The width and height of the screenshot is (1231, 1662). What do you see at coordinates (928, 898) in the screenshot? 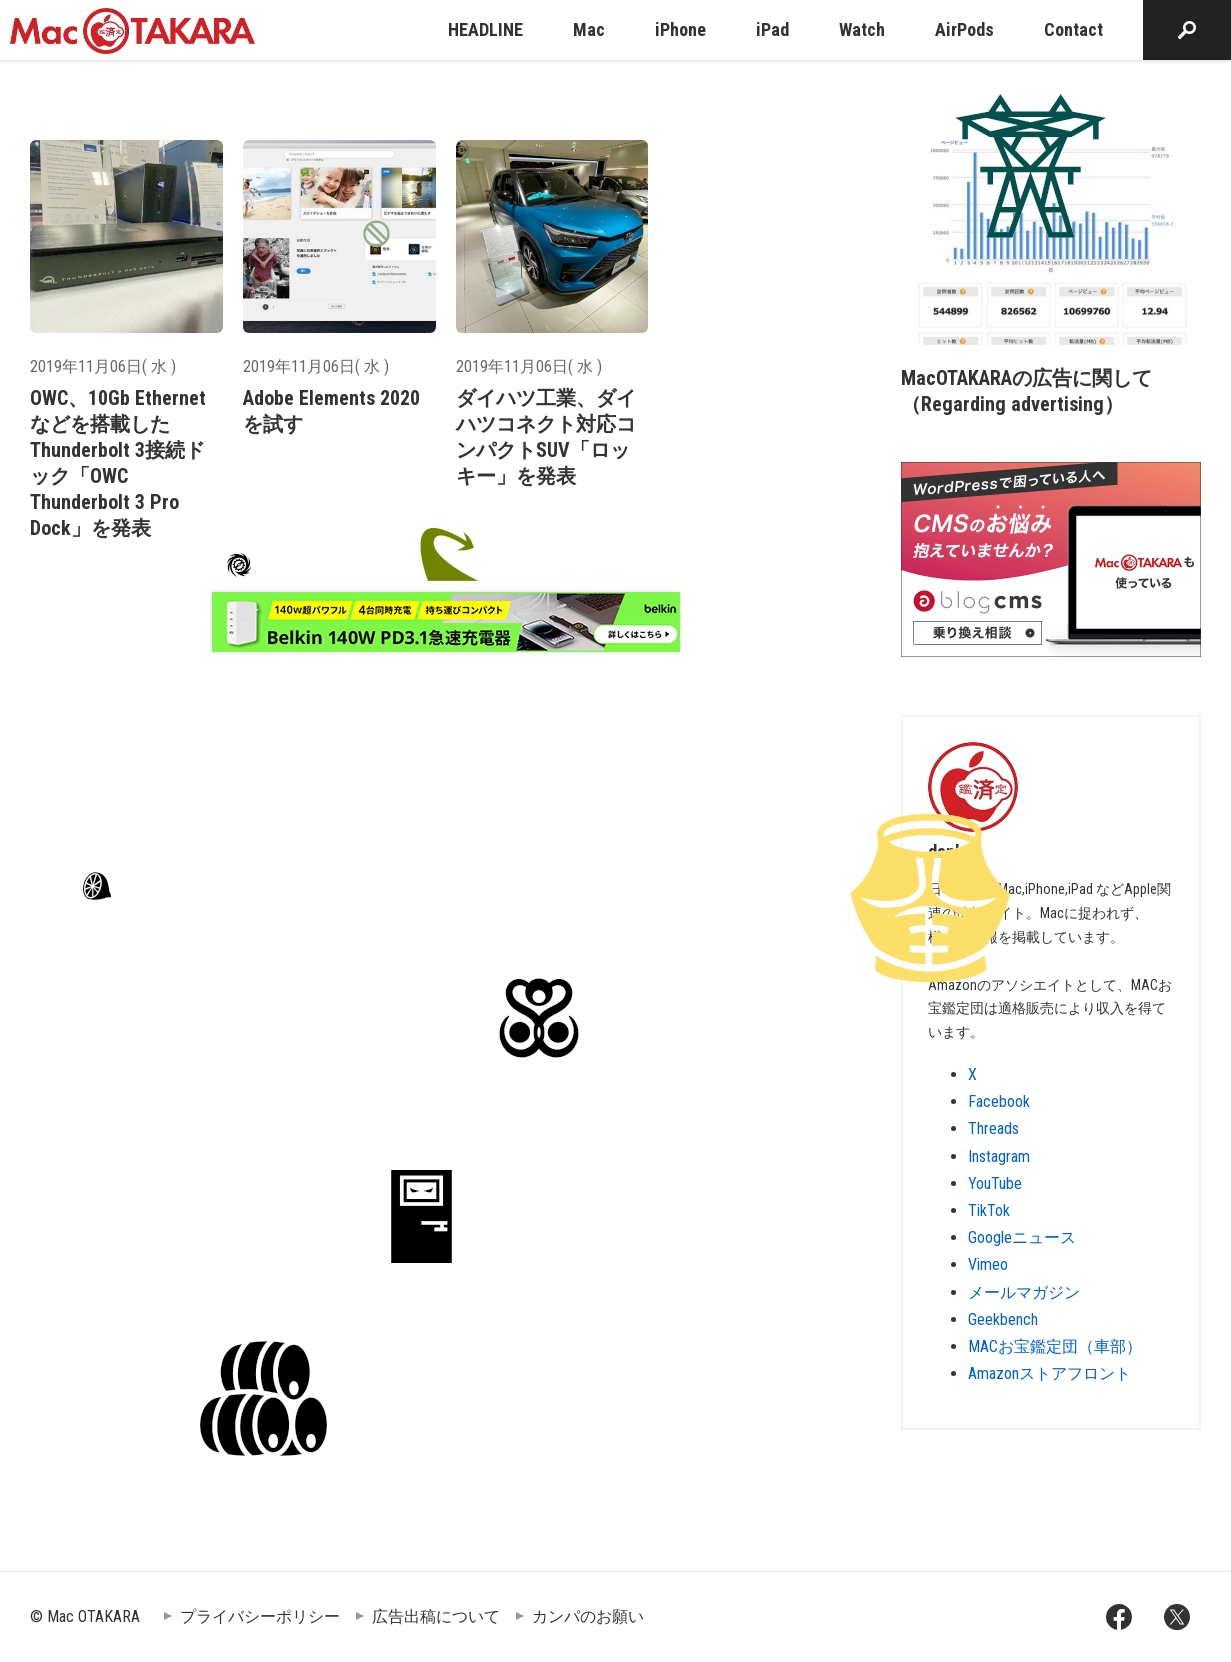
I see `equip leather armor to your character` at bounding box center [928, 898].